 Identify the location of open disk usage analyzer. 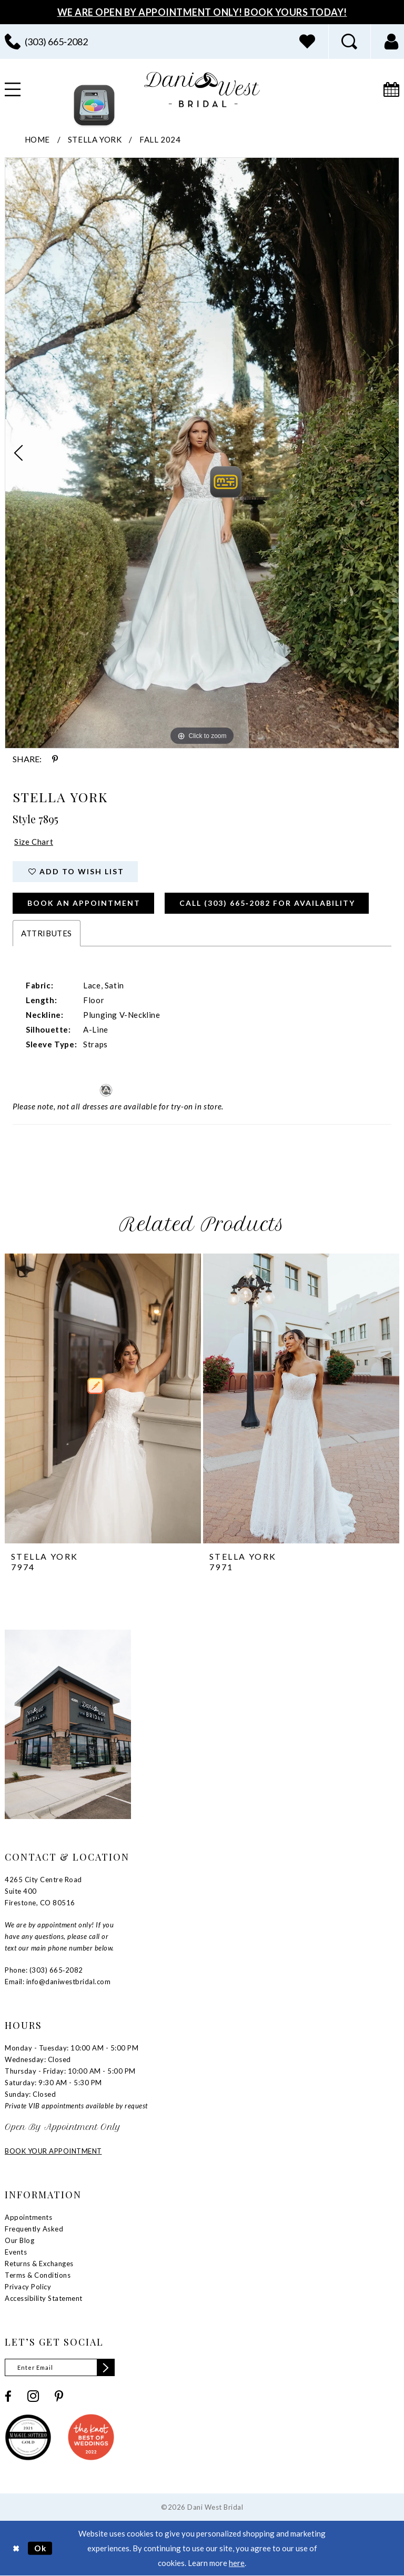
(94, 105).